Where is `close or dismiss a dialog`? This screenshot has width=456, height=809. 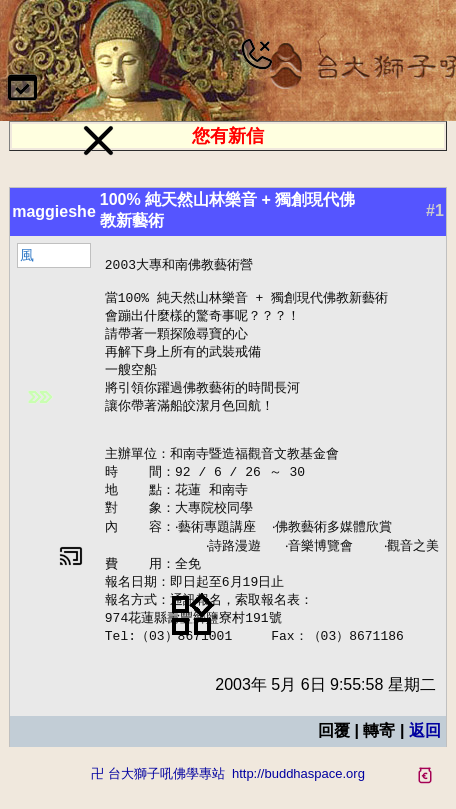 close or dismiss a dialog is located at coordinates (98, 140).